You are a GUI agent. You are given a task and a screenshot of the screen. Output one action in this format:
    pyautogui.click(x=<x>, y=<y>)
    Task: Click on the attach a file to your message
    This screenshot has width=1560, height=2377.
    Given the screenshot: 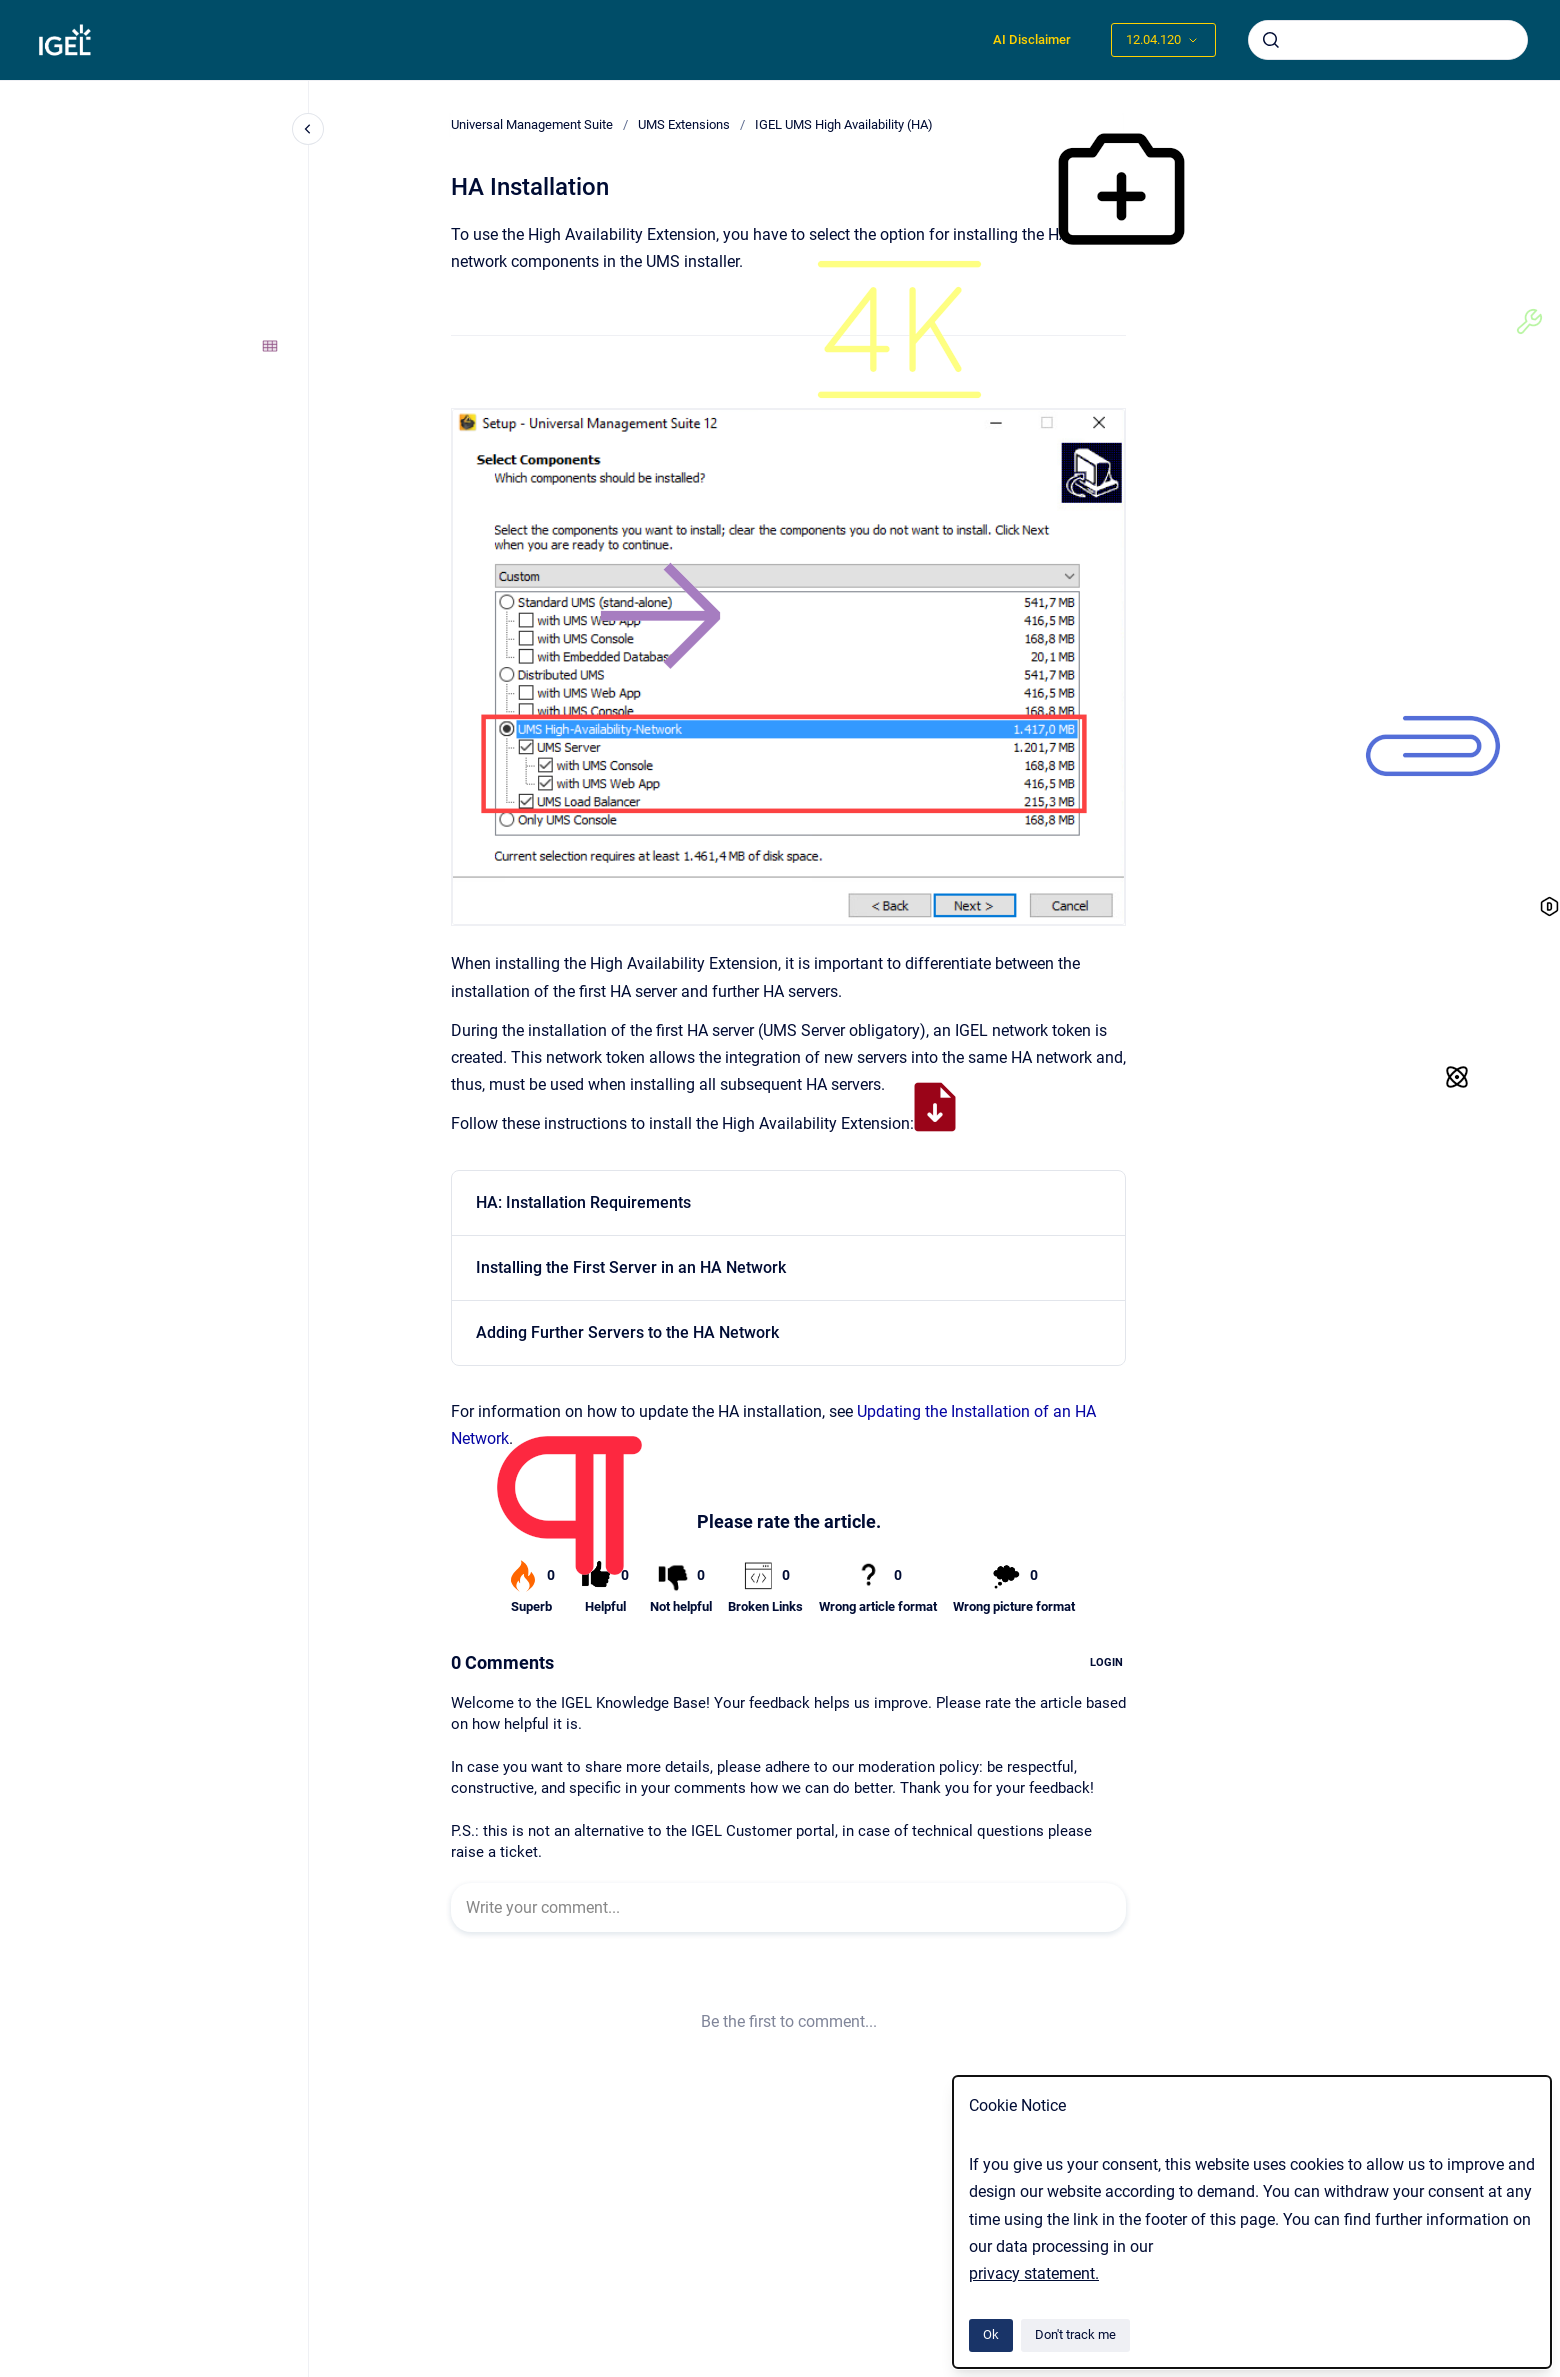 What is the action you would take?
    pyautogui.click(x=1433, y=746)
    